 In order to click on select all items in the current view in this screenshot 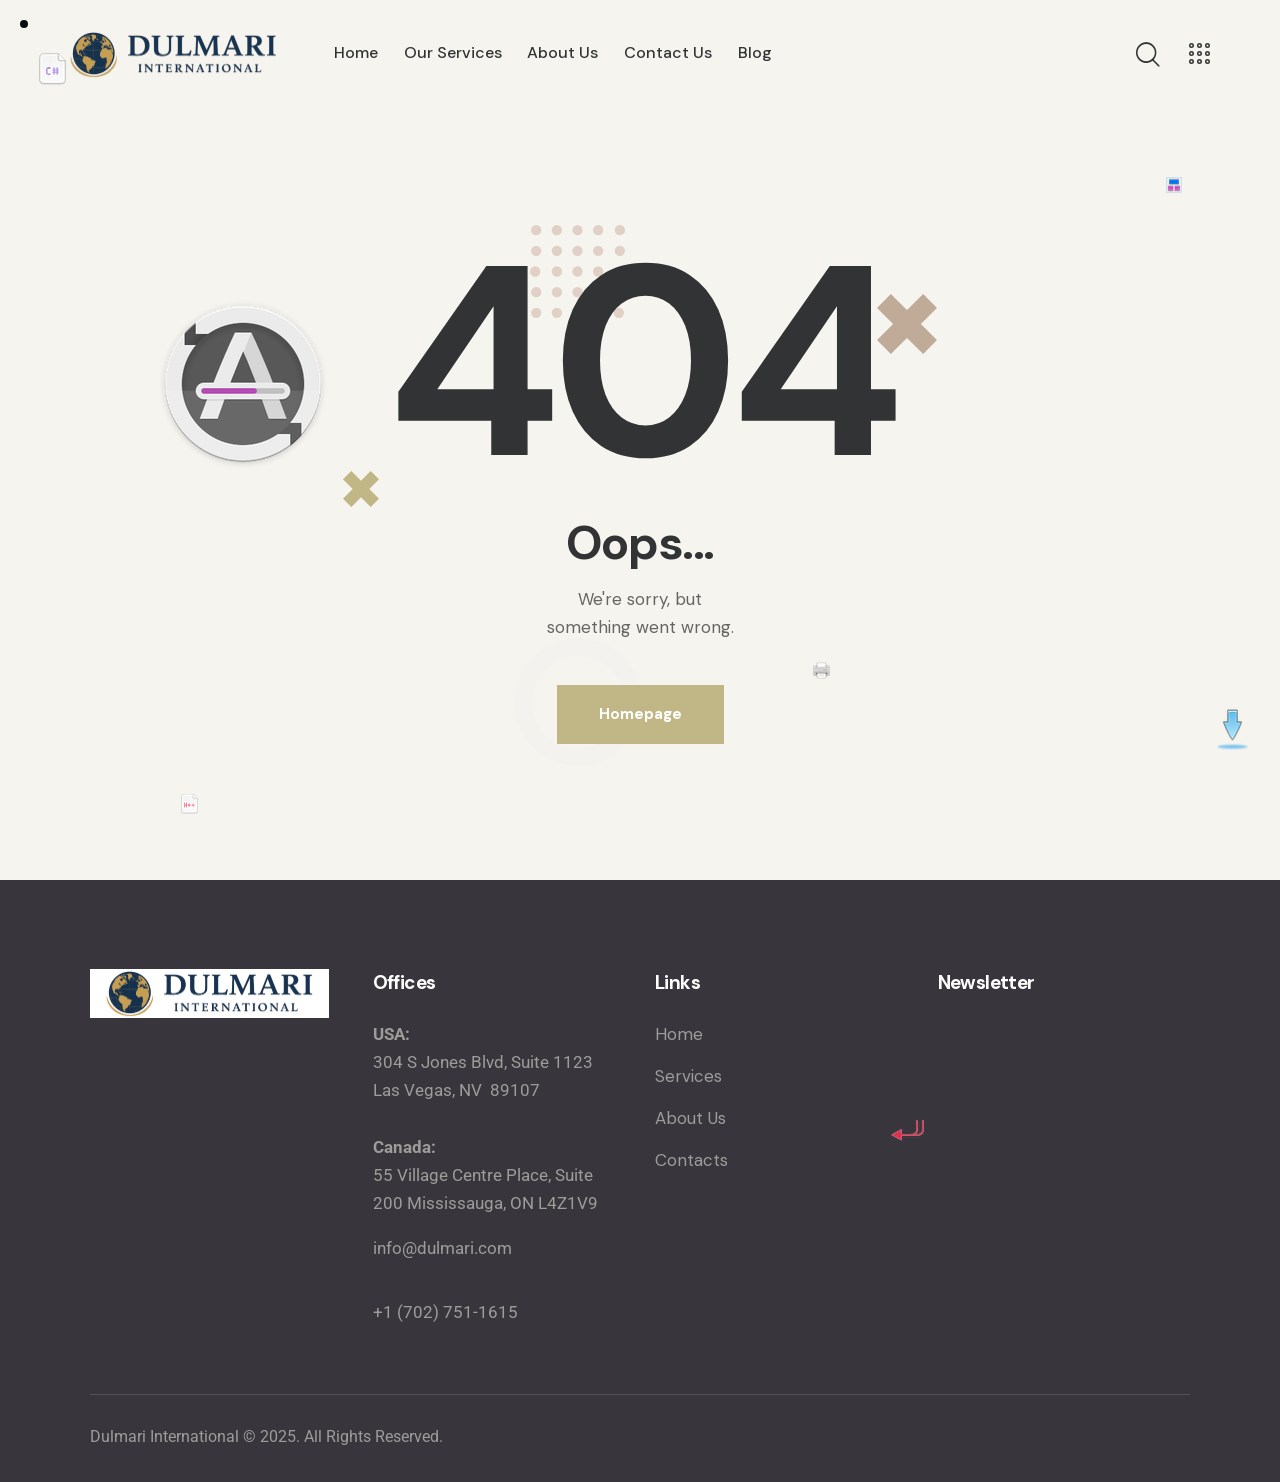, I will do `click(1174, 185)`.